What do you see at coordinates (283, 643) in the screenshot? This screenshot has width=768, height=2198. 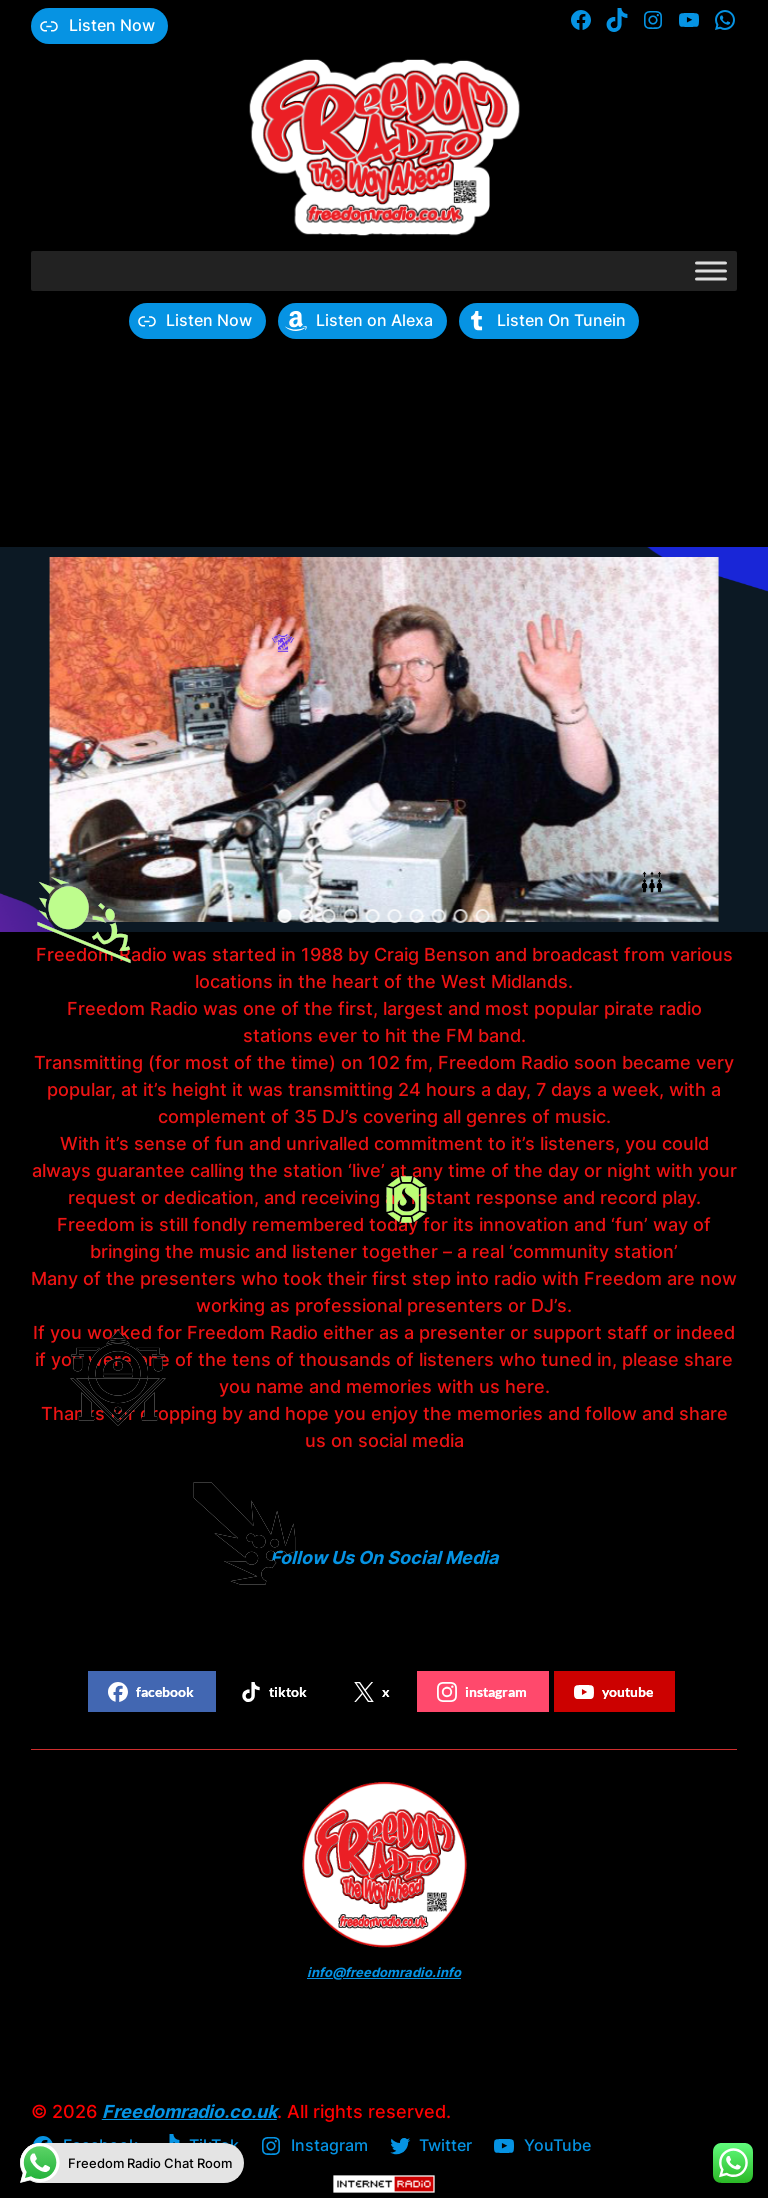 I see `equip scale mail armor` at bounding box center [283, 643].